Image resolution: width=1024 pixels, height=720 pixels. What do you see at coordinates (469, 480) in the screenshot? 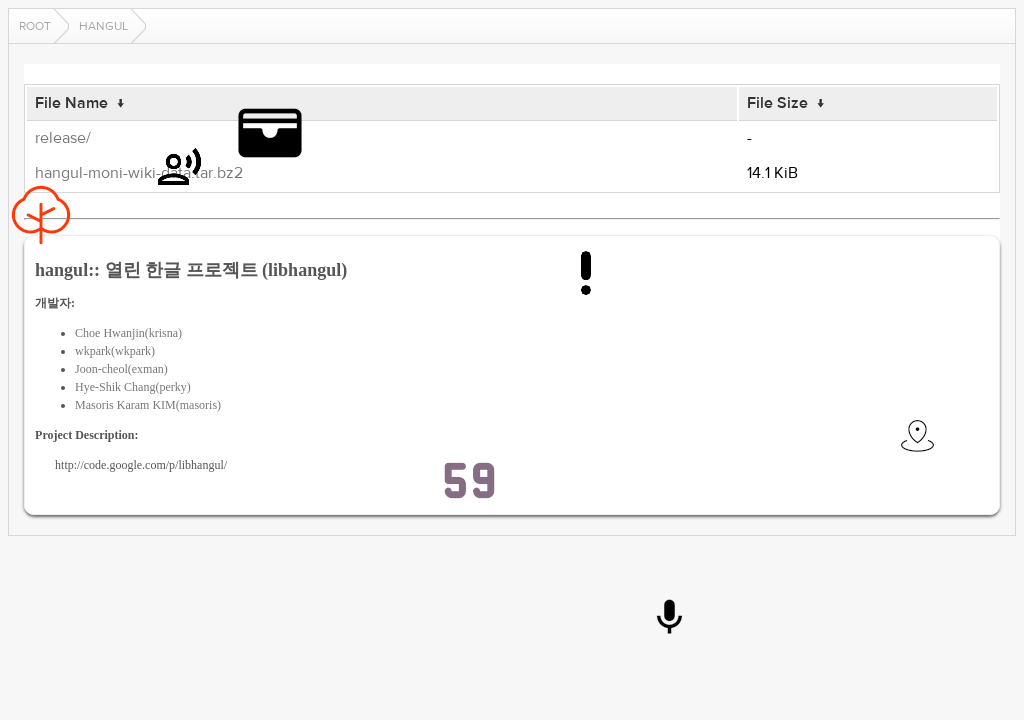
I see `indicates 59 items, notifications, or count` at bounding box center [469, 480].